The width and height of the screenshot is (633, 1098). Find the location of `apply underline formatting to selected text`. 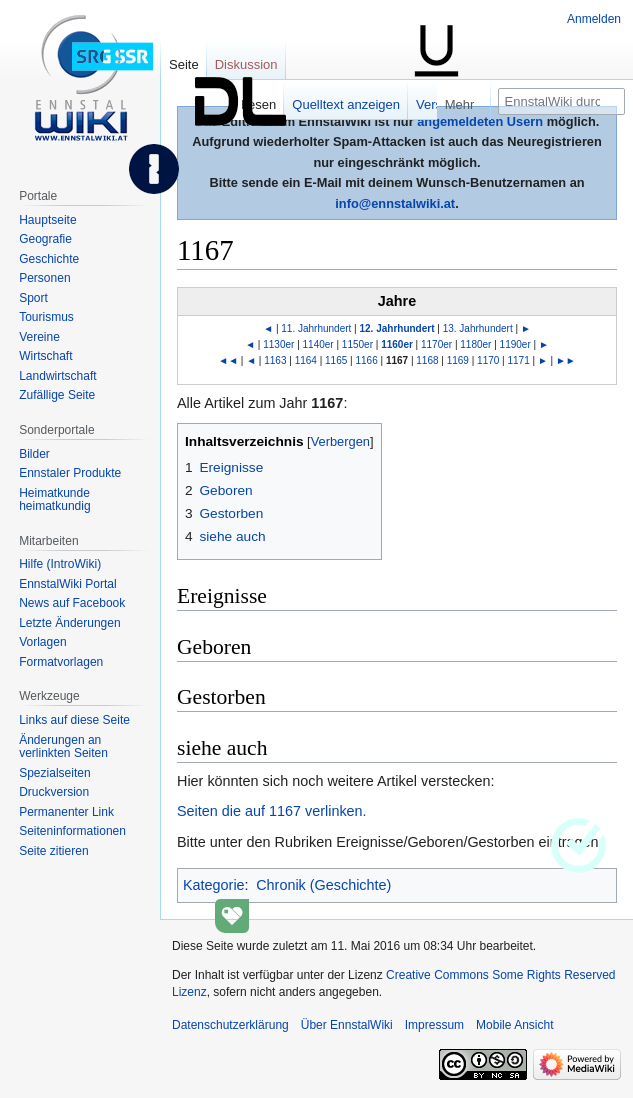

apply underline formatting to selected text is located at coordinates (436, 49).